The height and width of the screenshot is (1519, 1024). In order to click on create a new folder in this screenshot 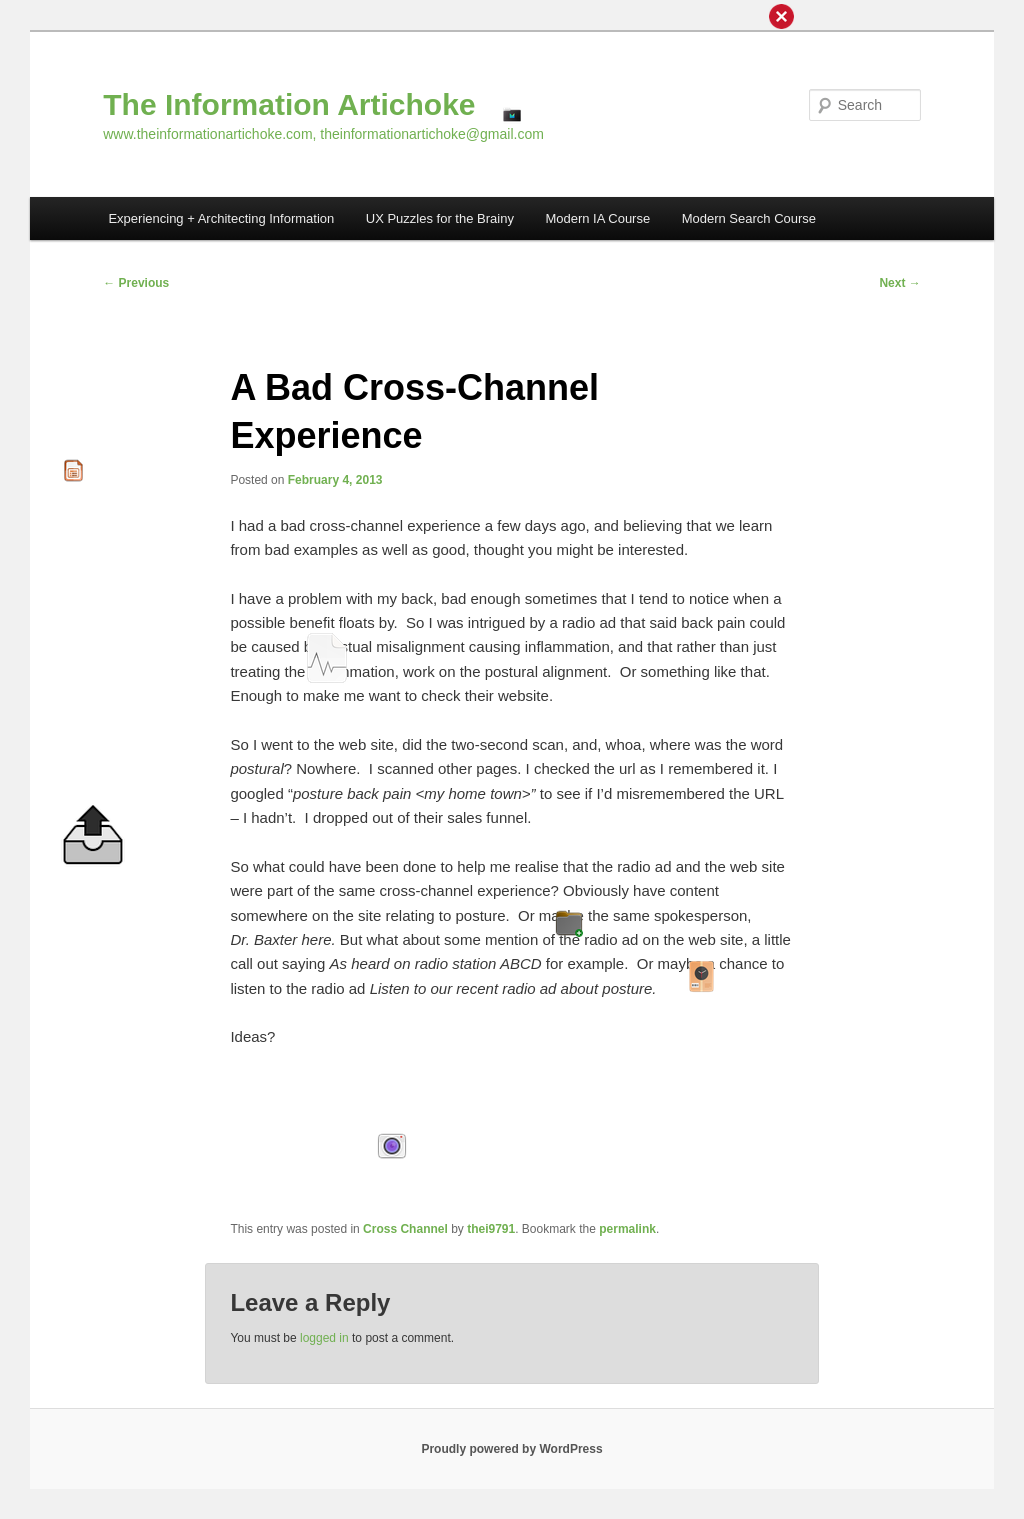, I will do `click(569, 923)`.